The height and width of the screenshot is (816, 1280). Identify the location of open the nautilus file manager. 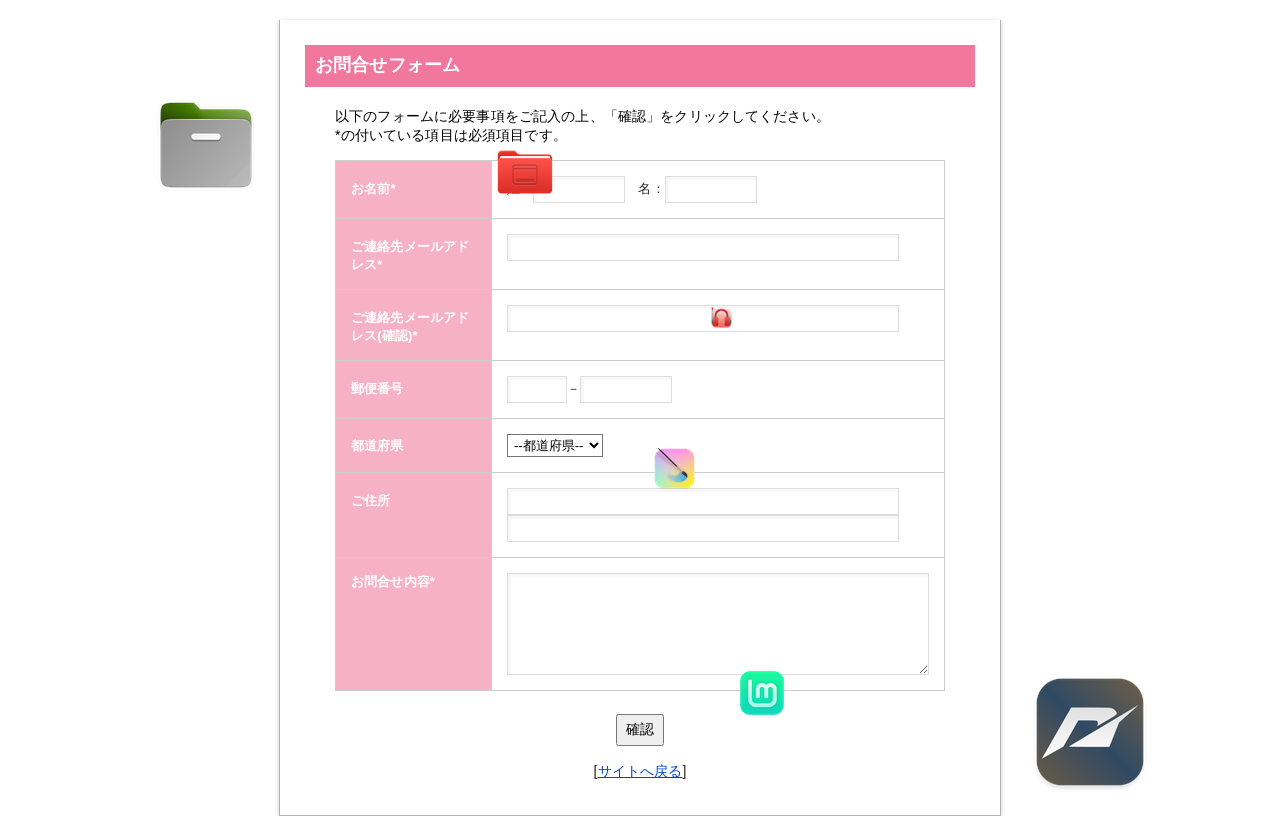
(206, 145).